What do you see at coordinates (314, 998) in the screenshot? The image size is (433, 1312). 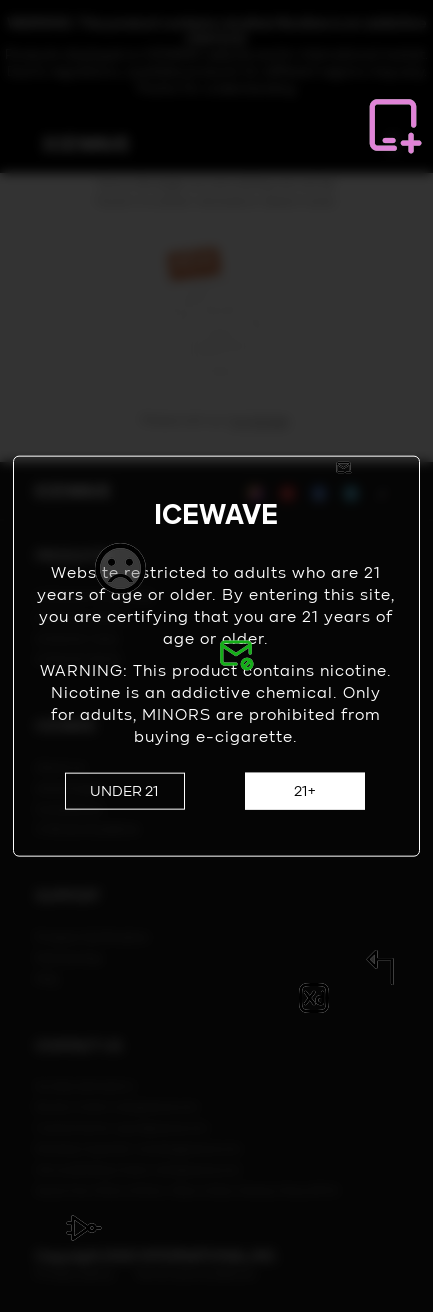 I see `open Adobe XD application` at bounding box center [314, 998].